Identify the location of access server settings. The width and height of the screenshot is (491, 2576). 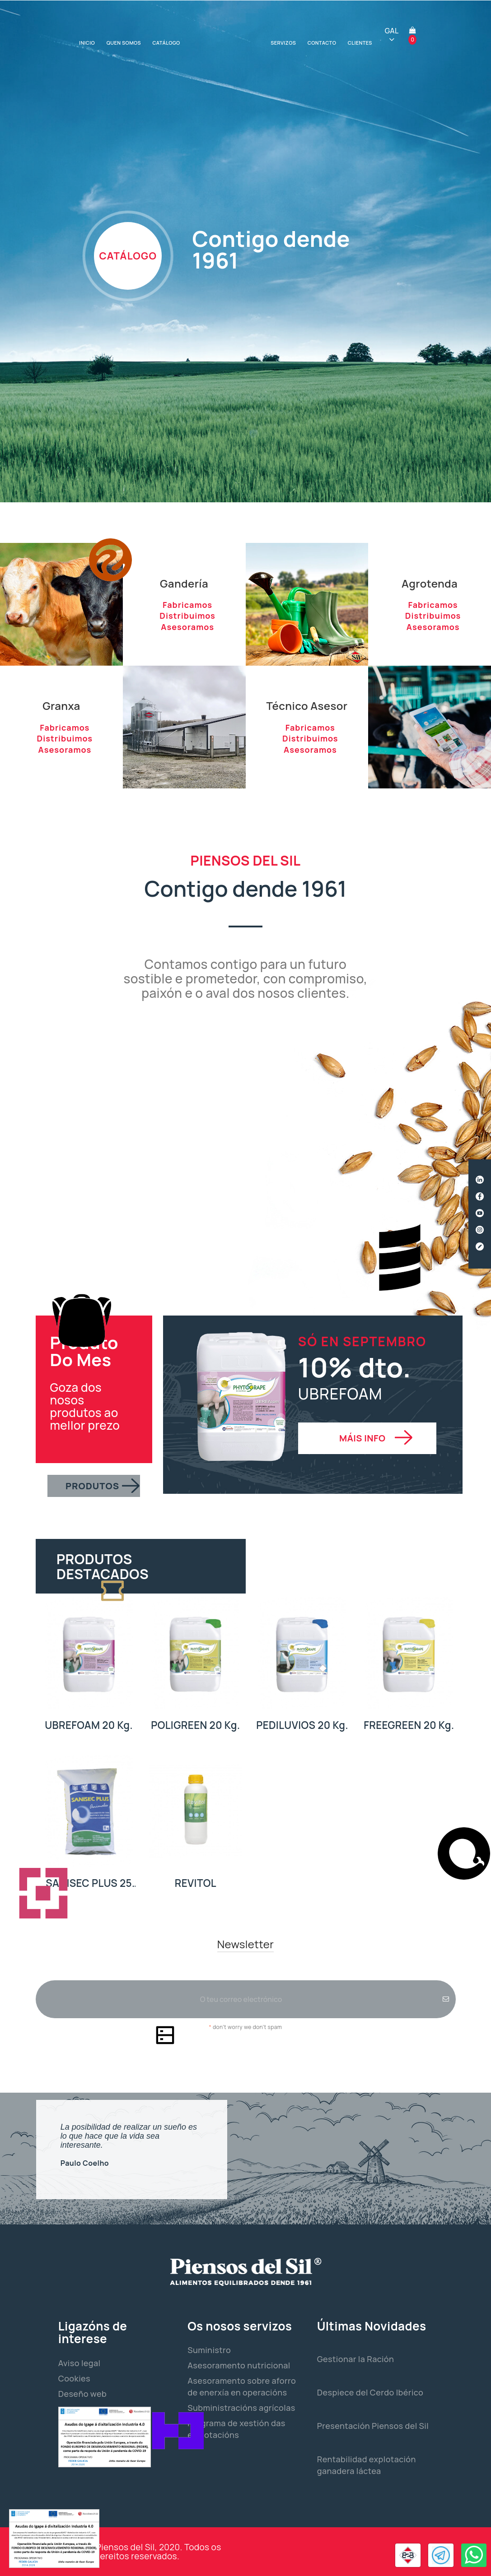
(165, 2035).